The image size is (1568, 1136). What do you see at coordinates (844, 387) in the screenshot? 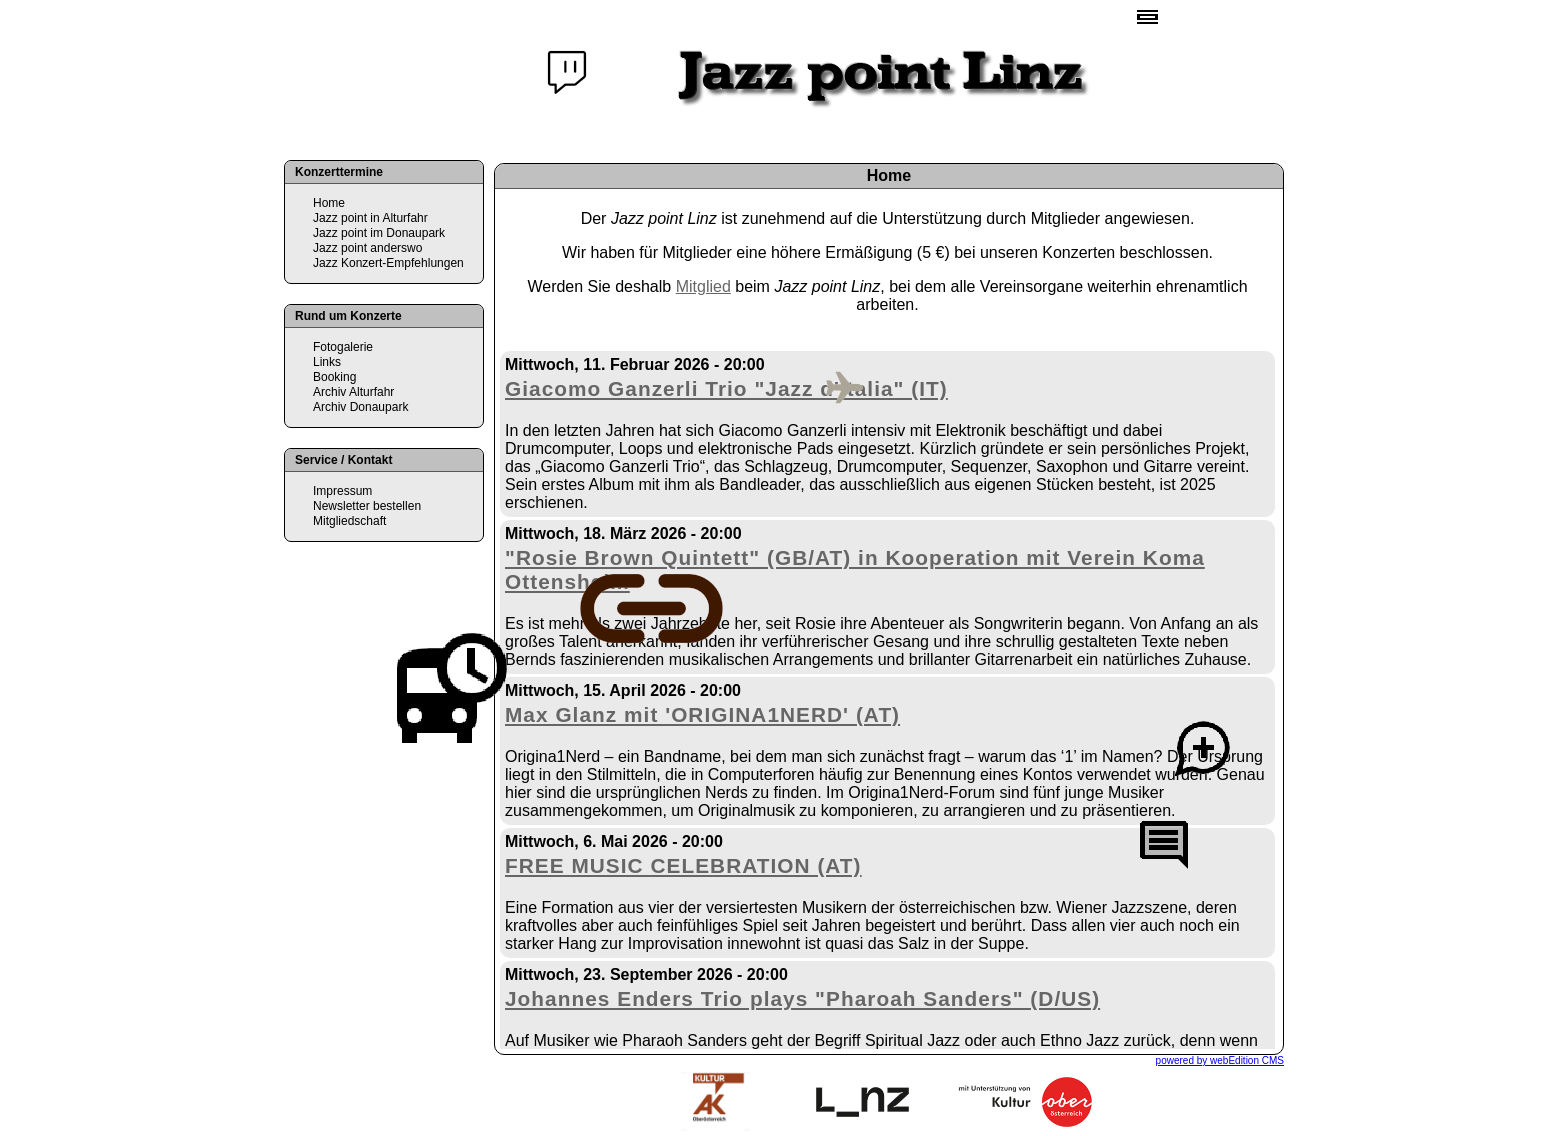
I see `enable airplane mode` at bounding box center [844, 387].